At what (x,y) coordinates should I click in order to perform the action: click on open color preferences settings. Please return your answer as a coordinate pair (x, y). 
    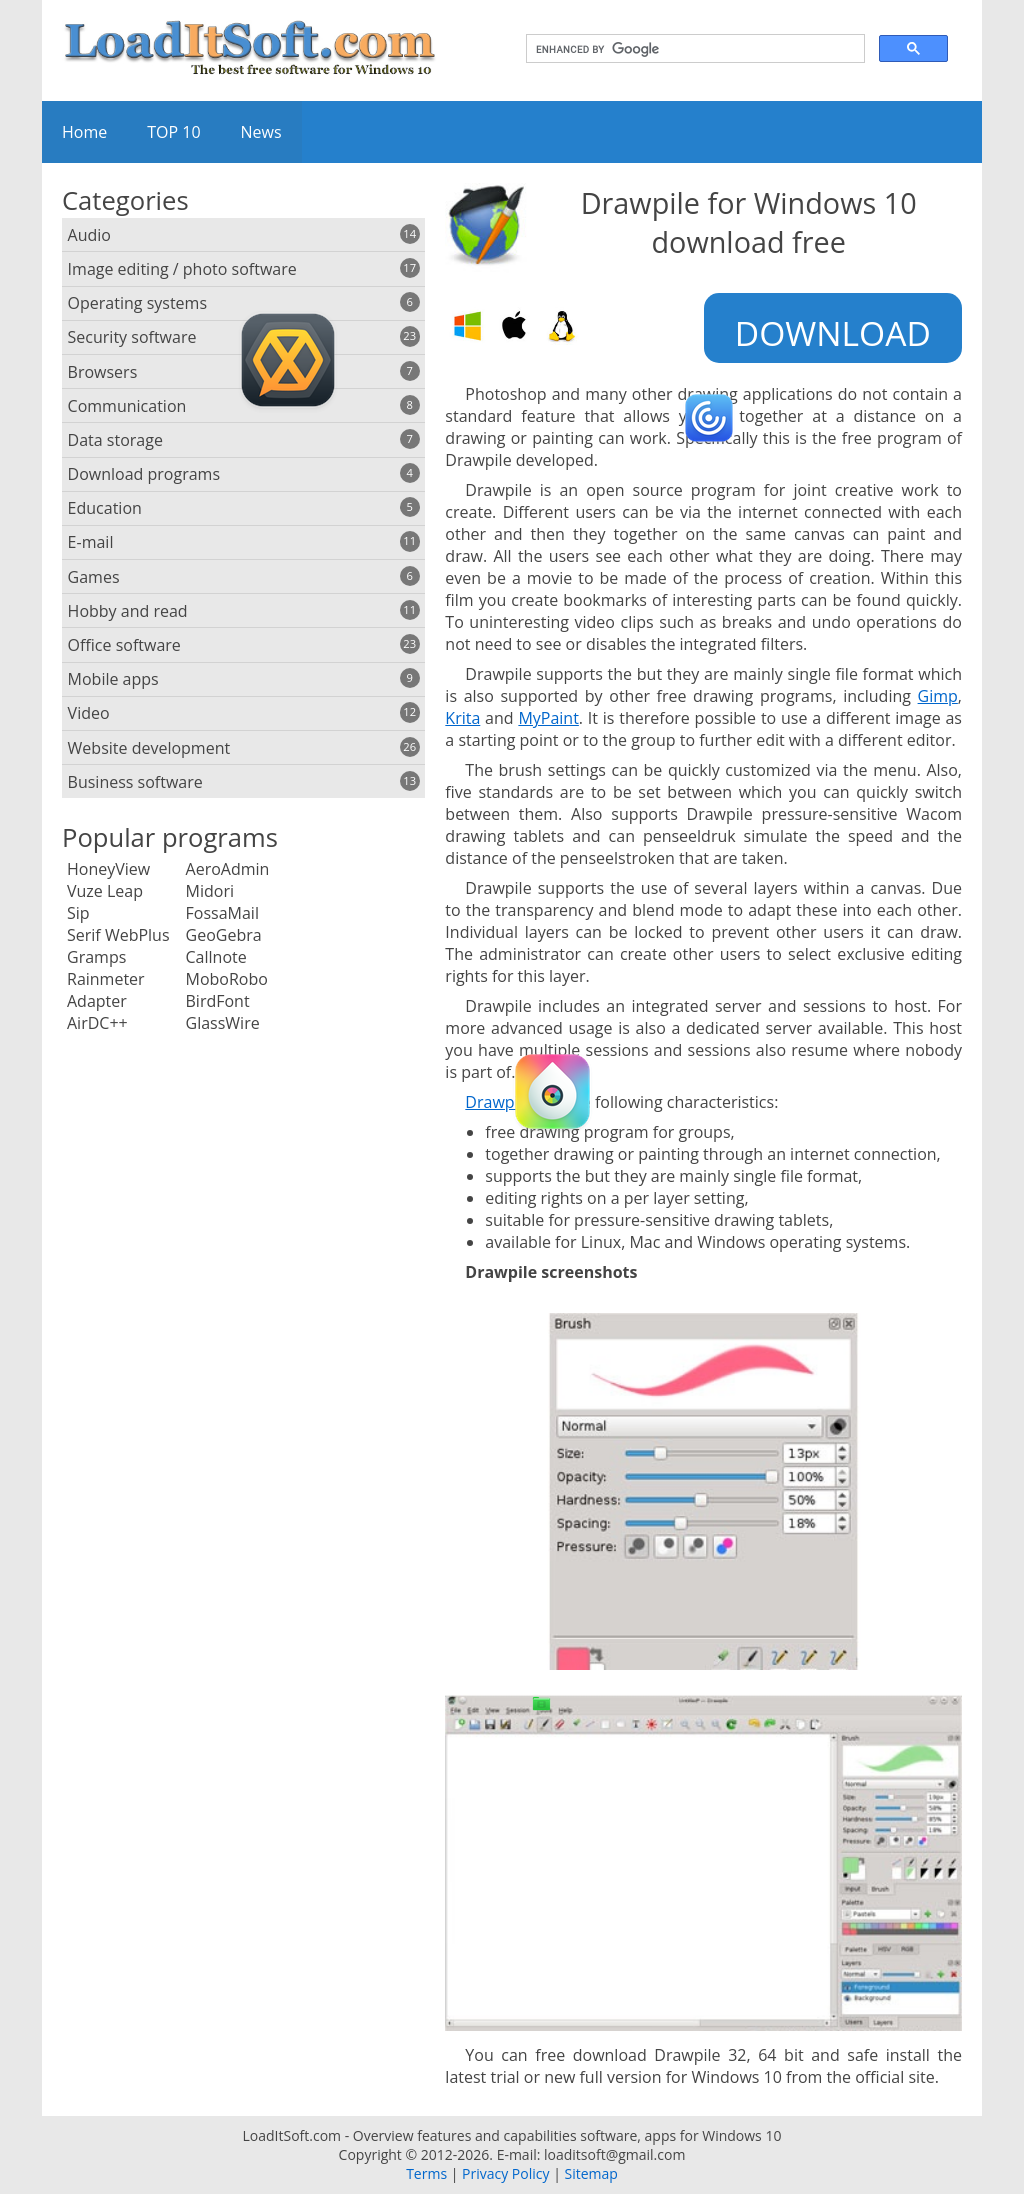
    Looking at the image, I should click on (552, 1091).